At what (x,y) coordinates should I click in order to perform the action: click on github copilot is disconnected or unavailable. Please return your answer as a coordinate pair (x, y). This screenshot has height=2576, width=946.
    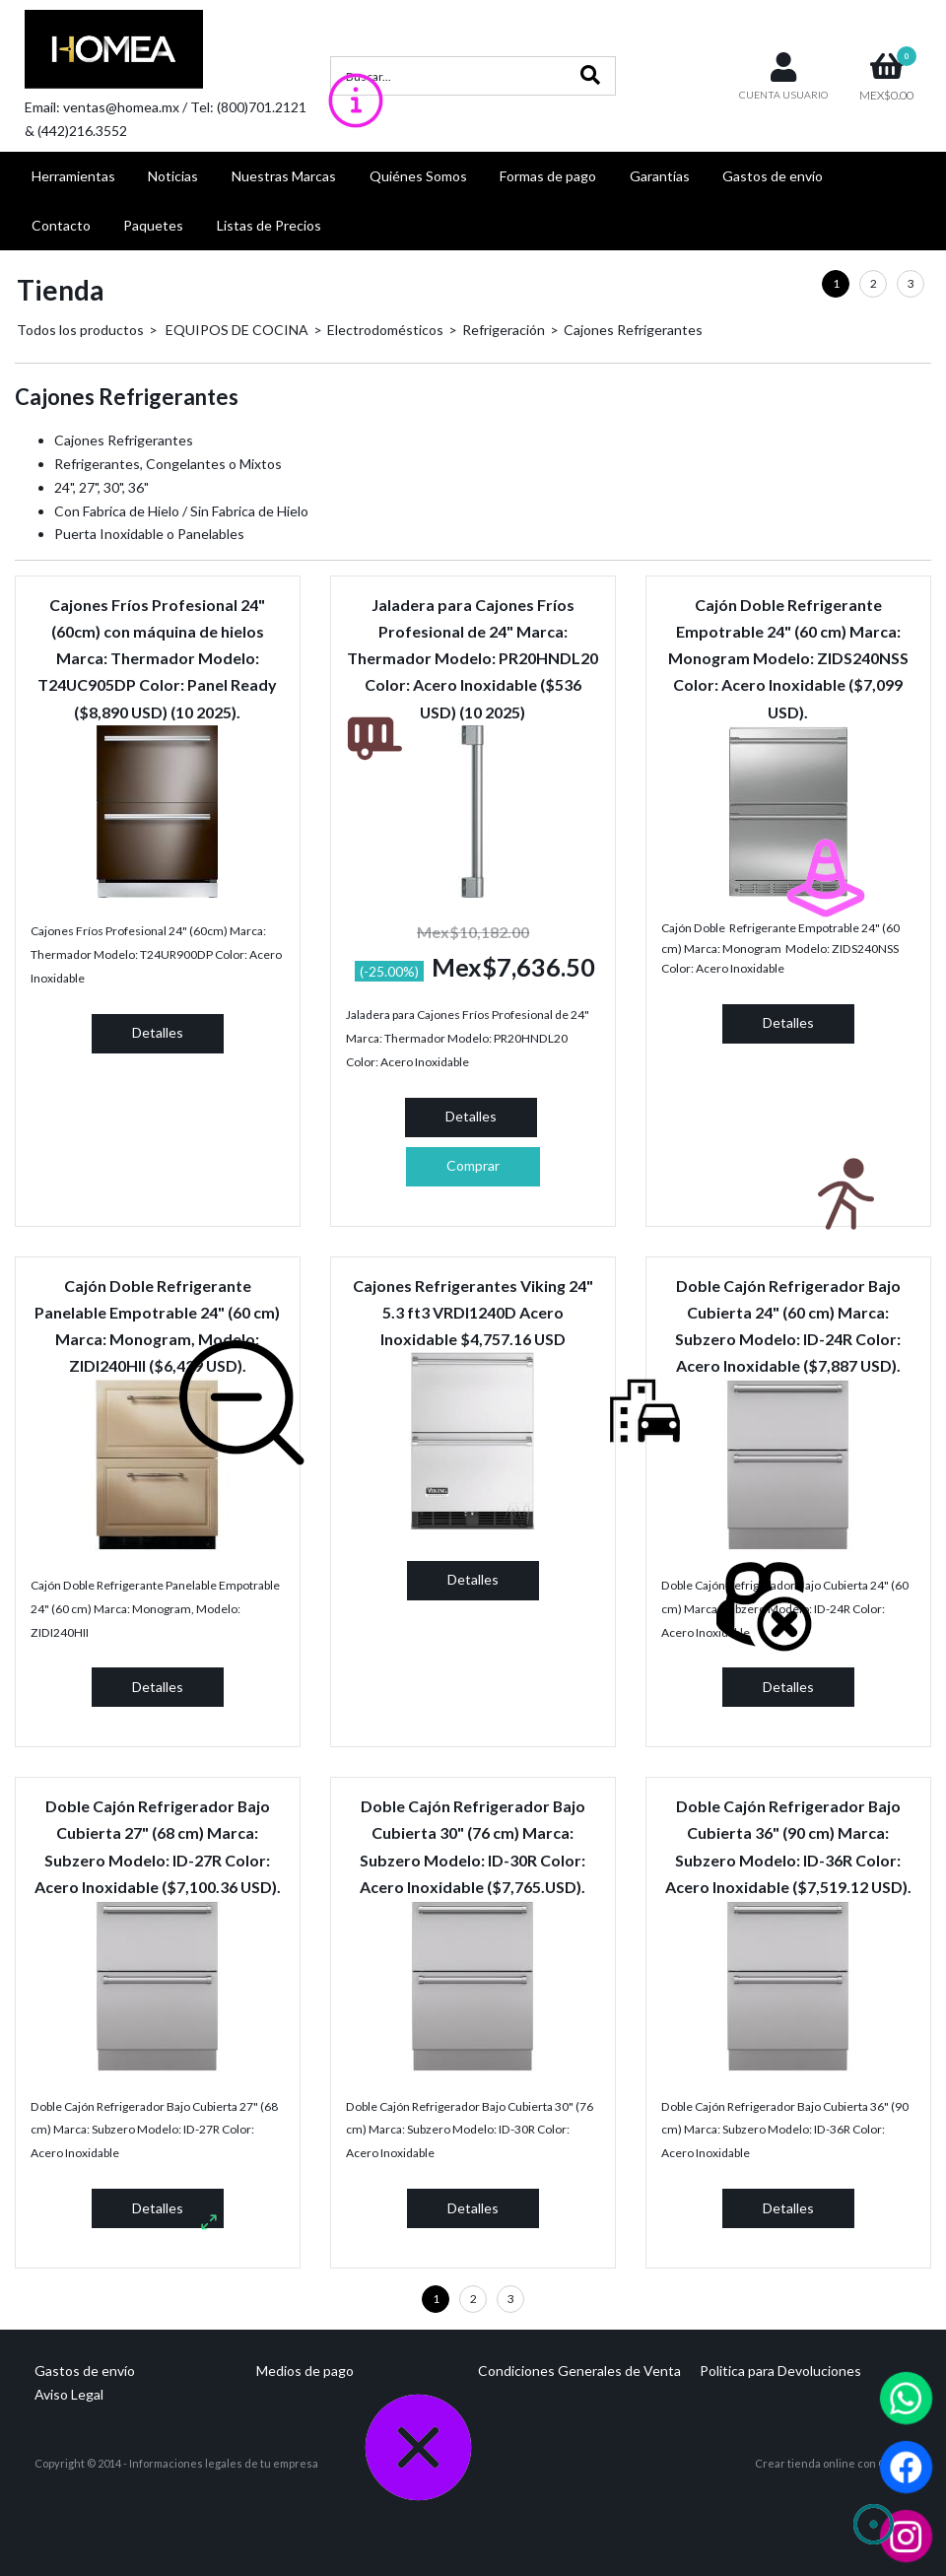
    Looking at the image, I should click on (765, 1604).